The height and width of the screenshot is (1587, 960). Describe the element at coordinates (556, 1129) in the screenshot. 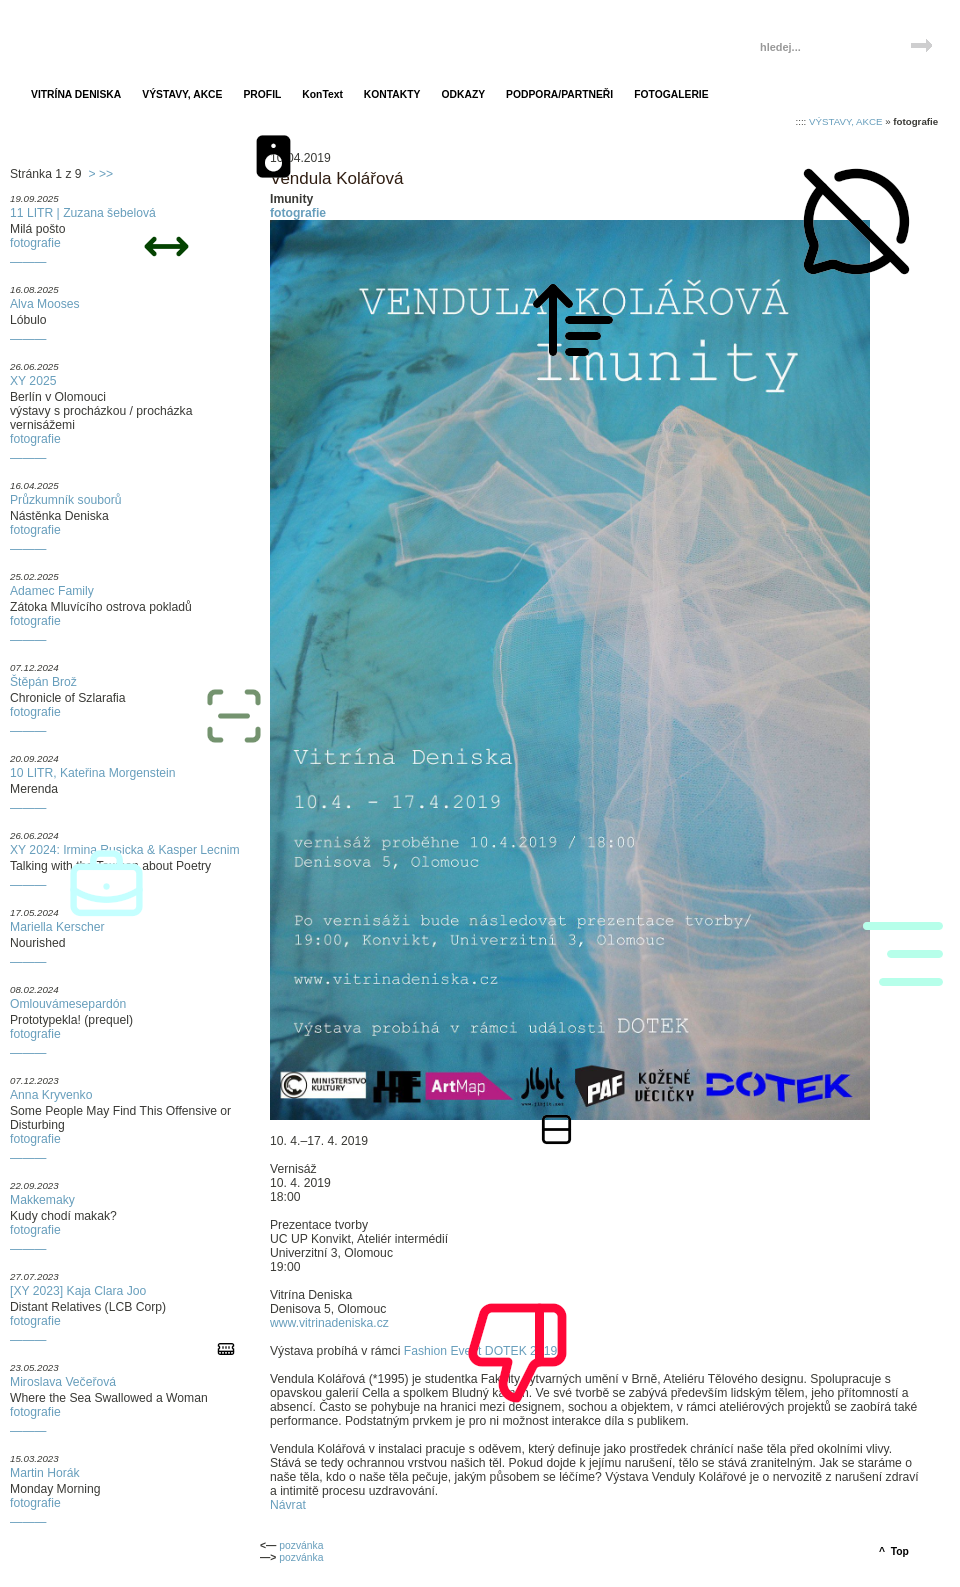

I see `switch to two-row layout view` at that location.